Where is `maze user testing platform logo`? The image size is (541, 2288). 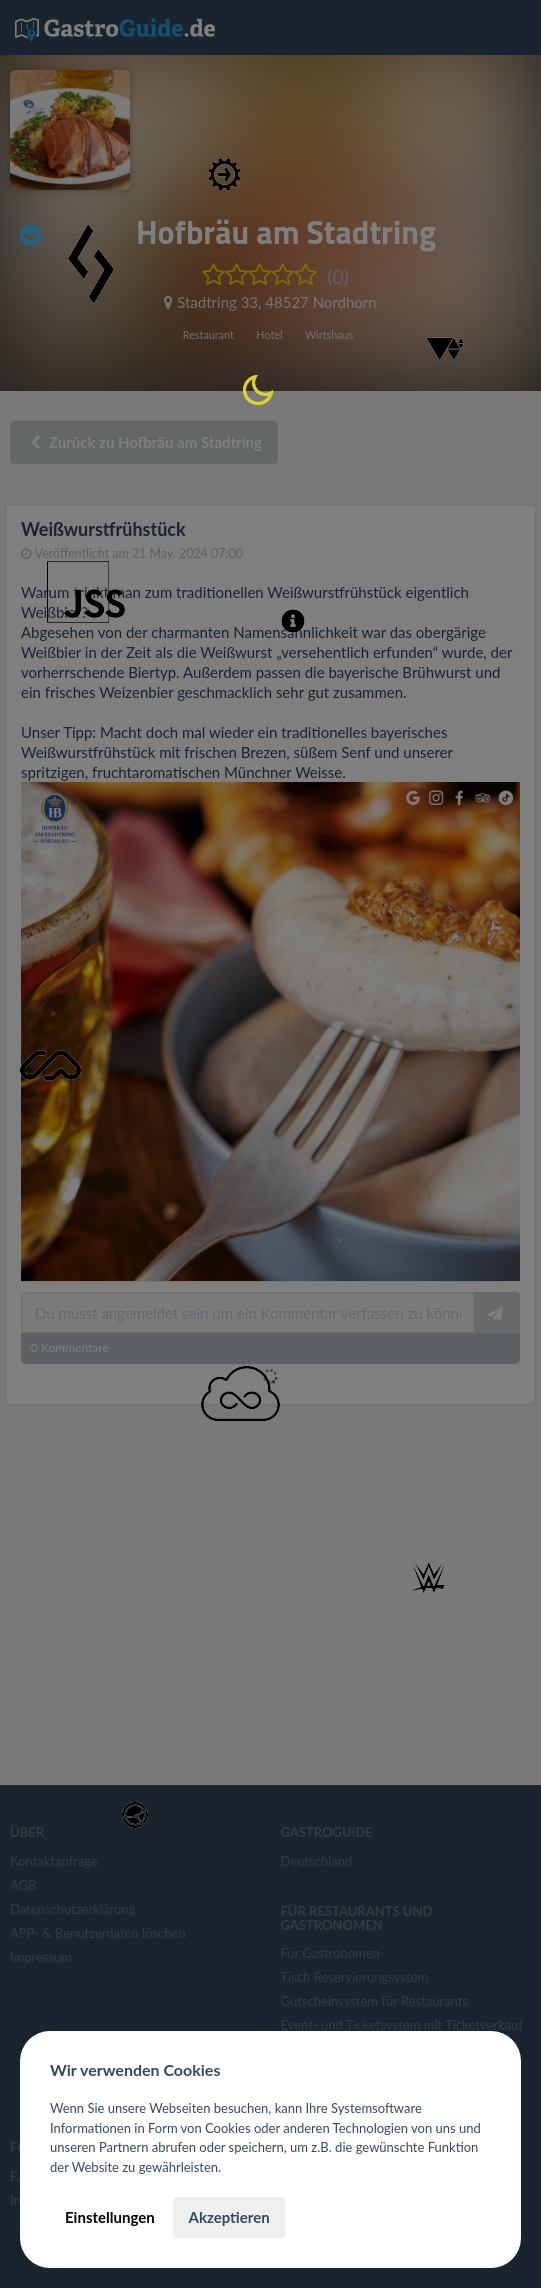 maze user testing platform logo is located at coordinates (50, 1065).